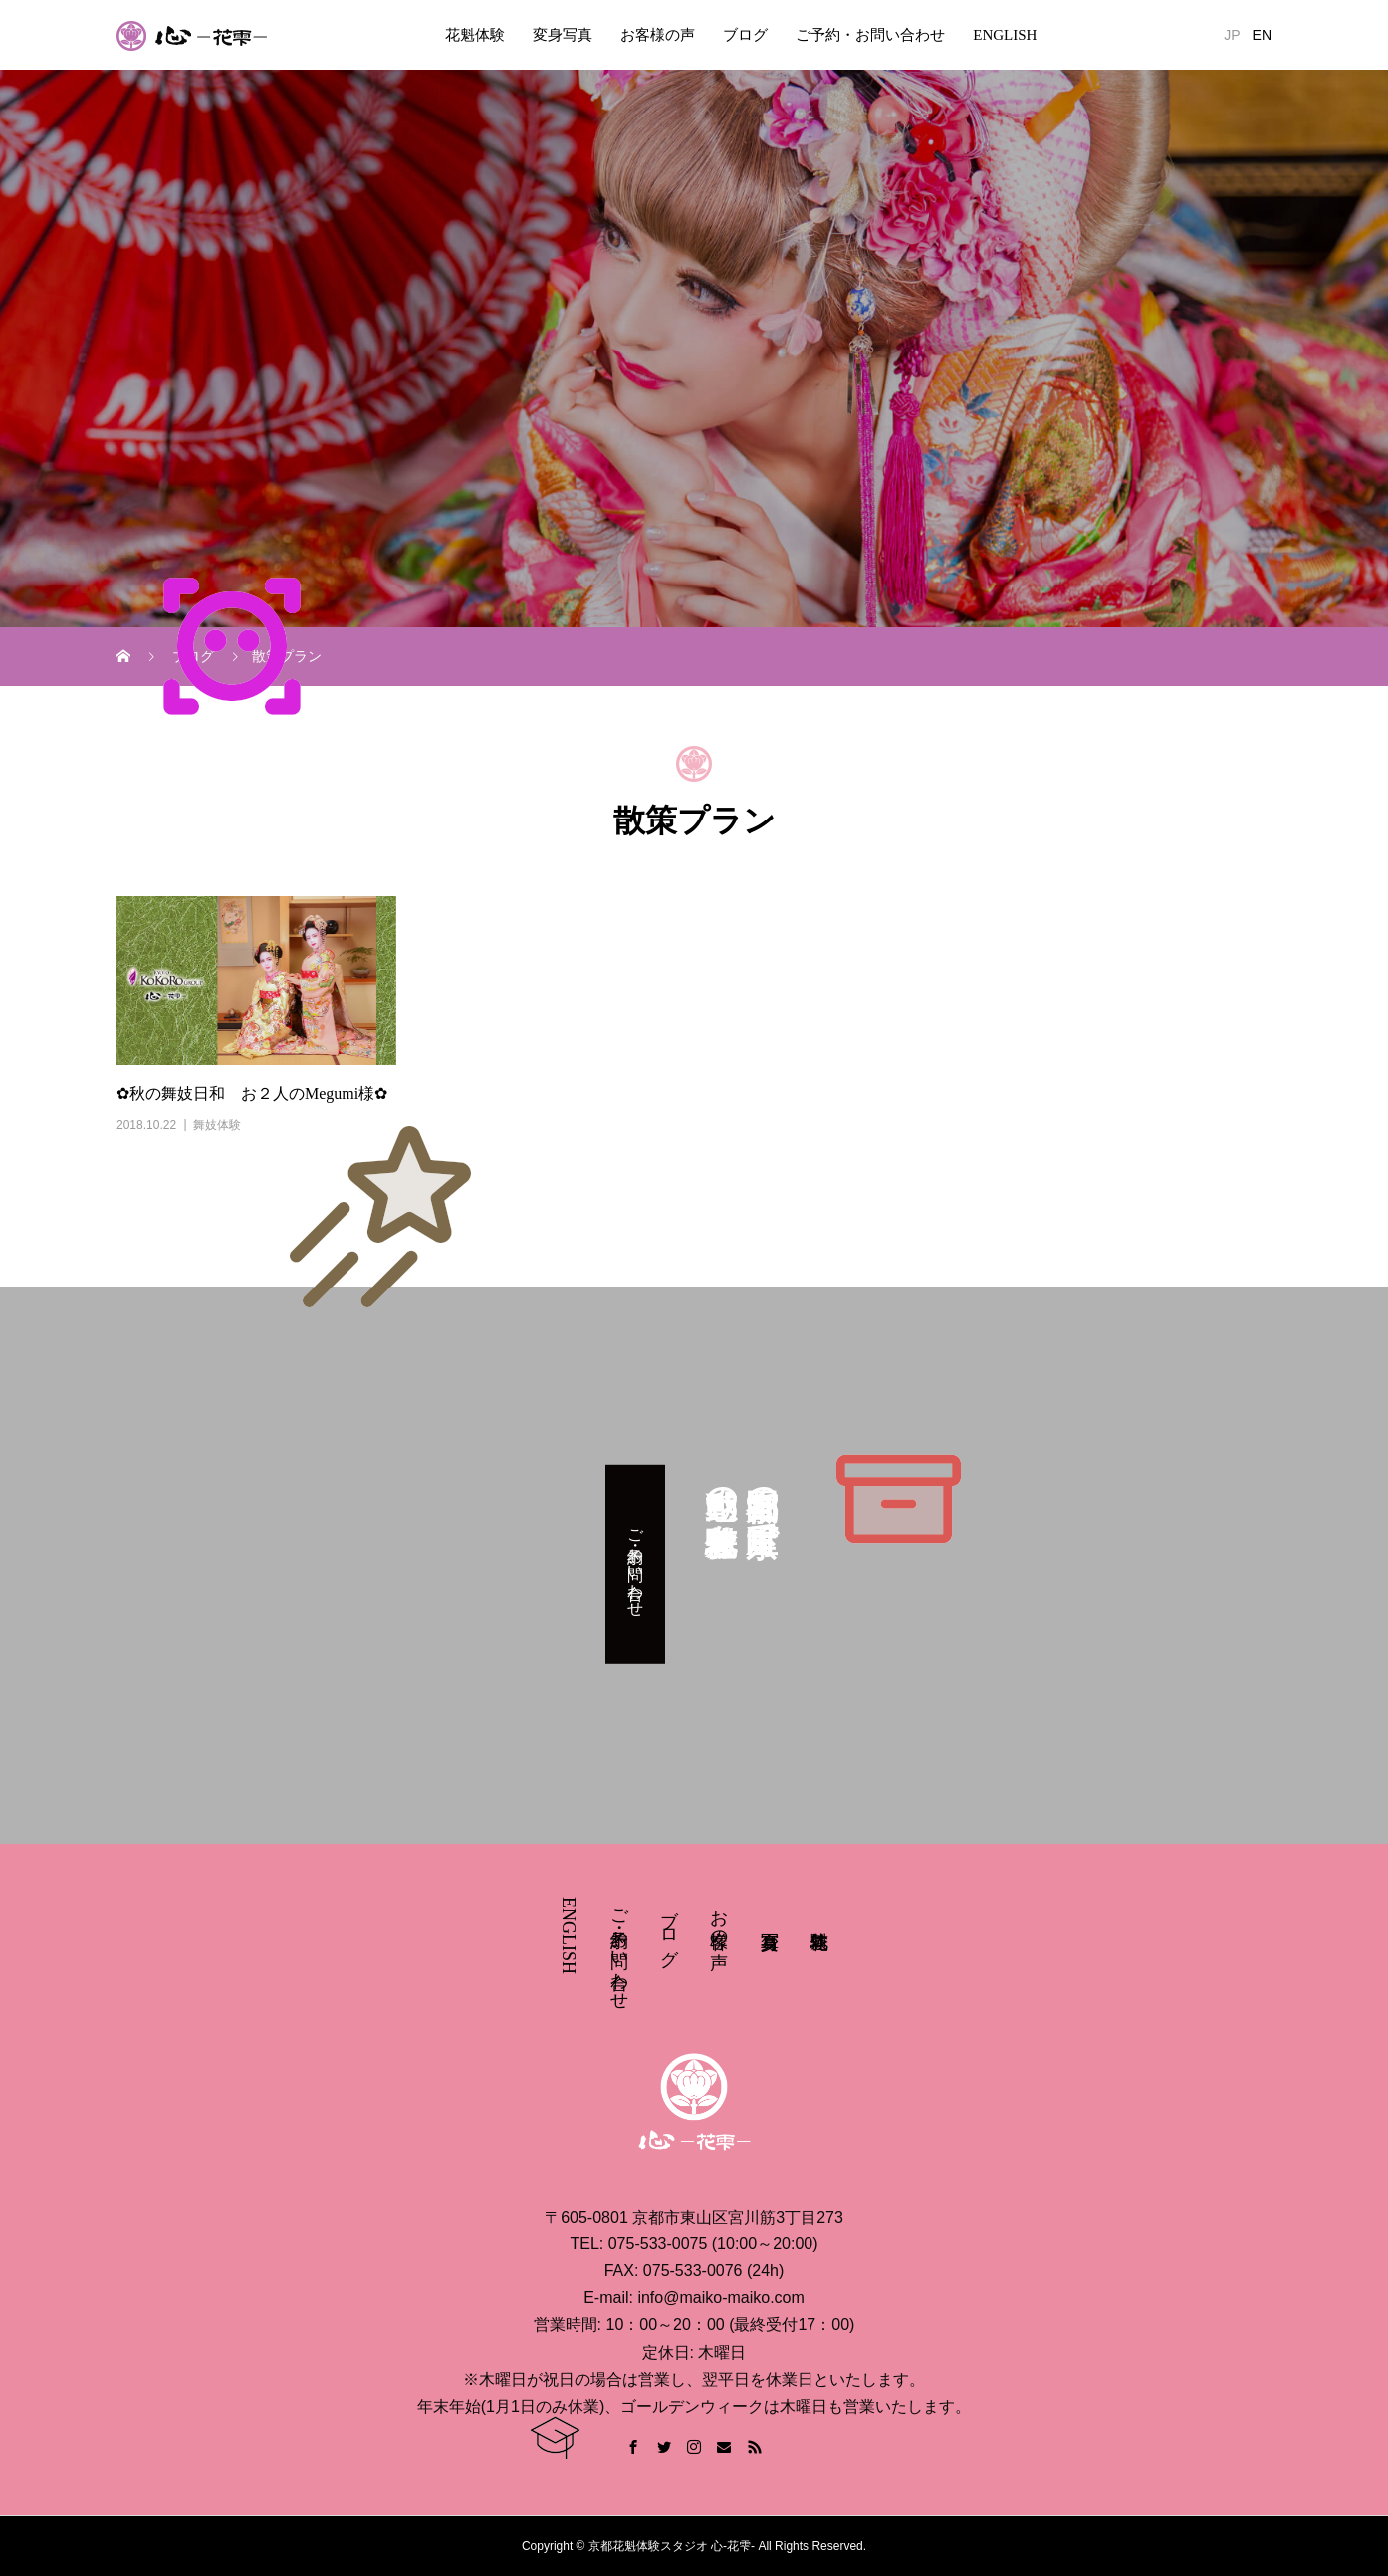 The height and width of the screenshot is (2576, 1388). Describe the element at coordinates (555, 2436) in the screenshot. I see `access education or learning features` at that location.